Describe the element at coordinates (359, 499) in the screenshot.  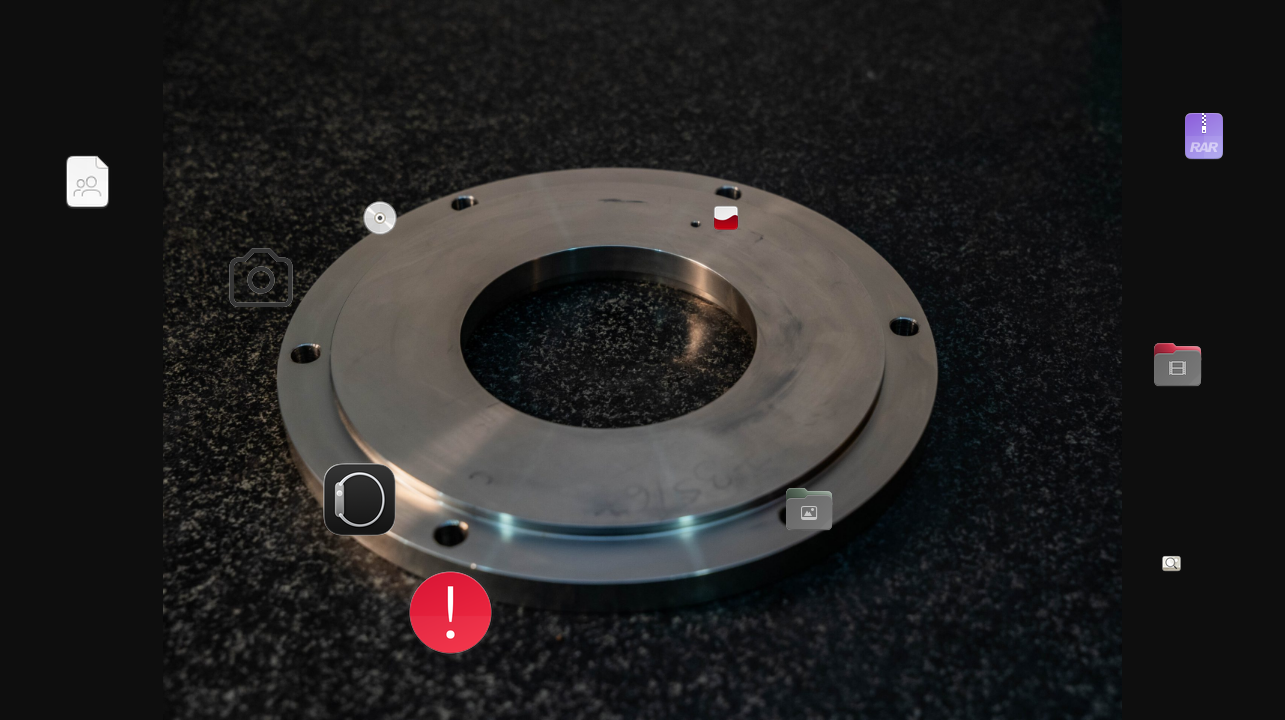
I see `open the Apple Watch app` at that location.